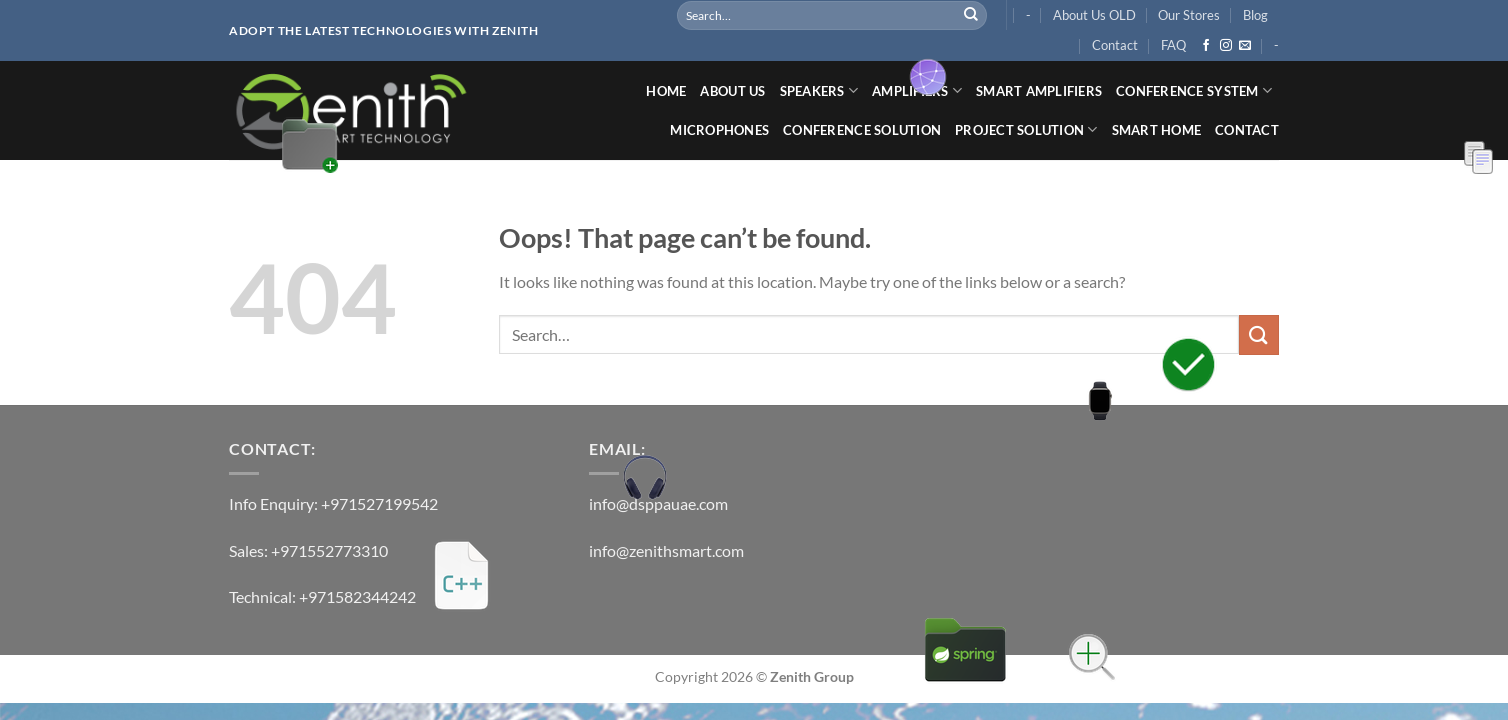 The image size is (1508, 720). I want to click on zoom in on file or document, so click(1091, 656).